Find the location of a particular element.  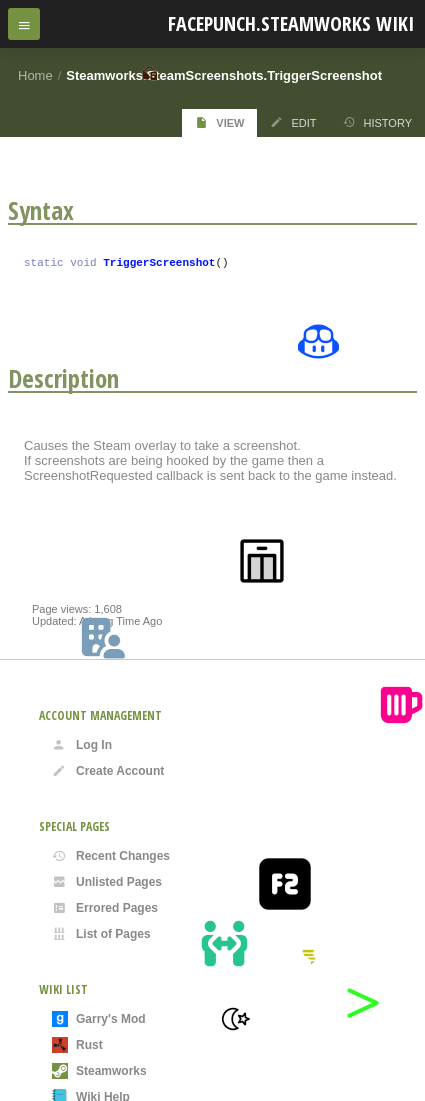

access GitHub Copilot AI assistant is located at coordinates (318, 341).